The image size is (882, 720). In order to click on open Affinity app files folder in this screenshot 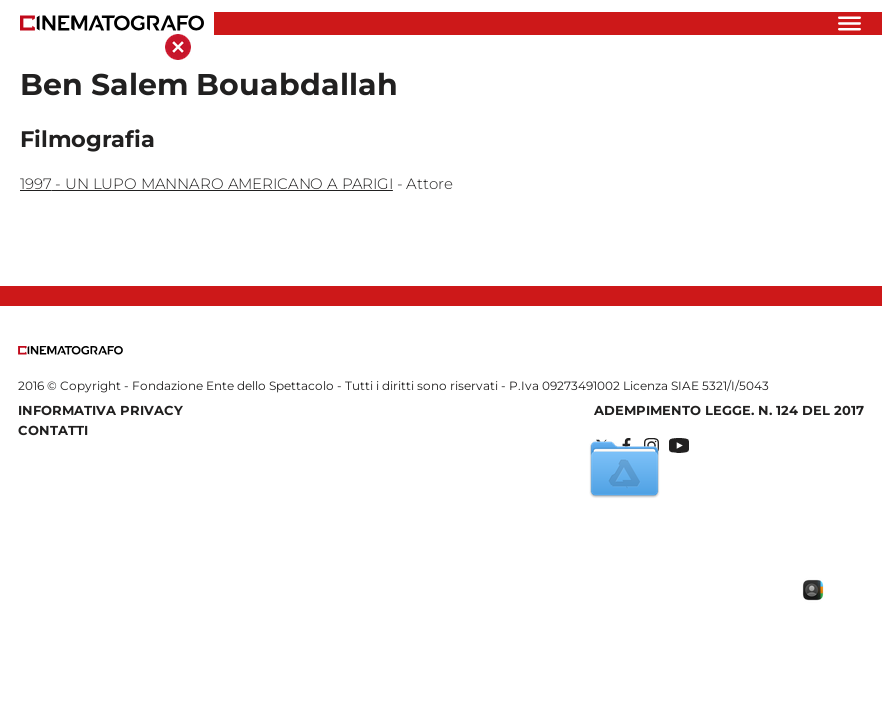, I will do `click(624, 468)`.